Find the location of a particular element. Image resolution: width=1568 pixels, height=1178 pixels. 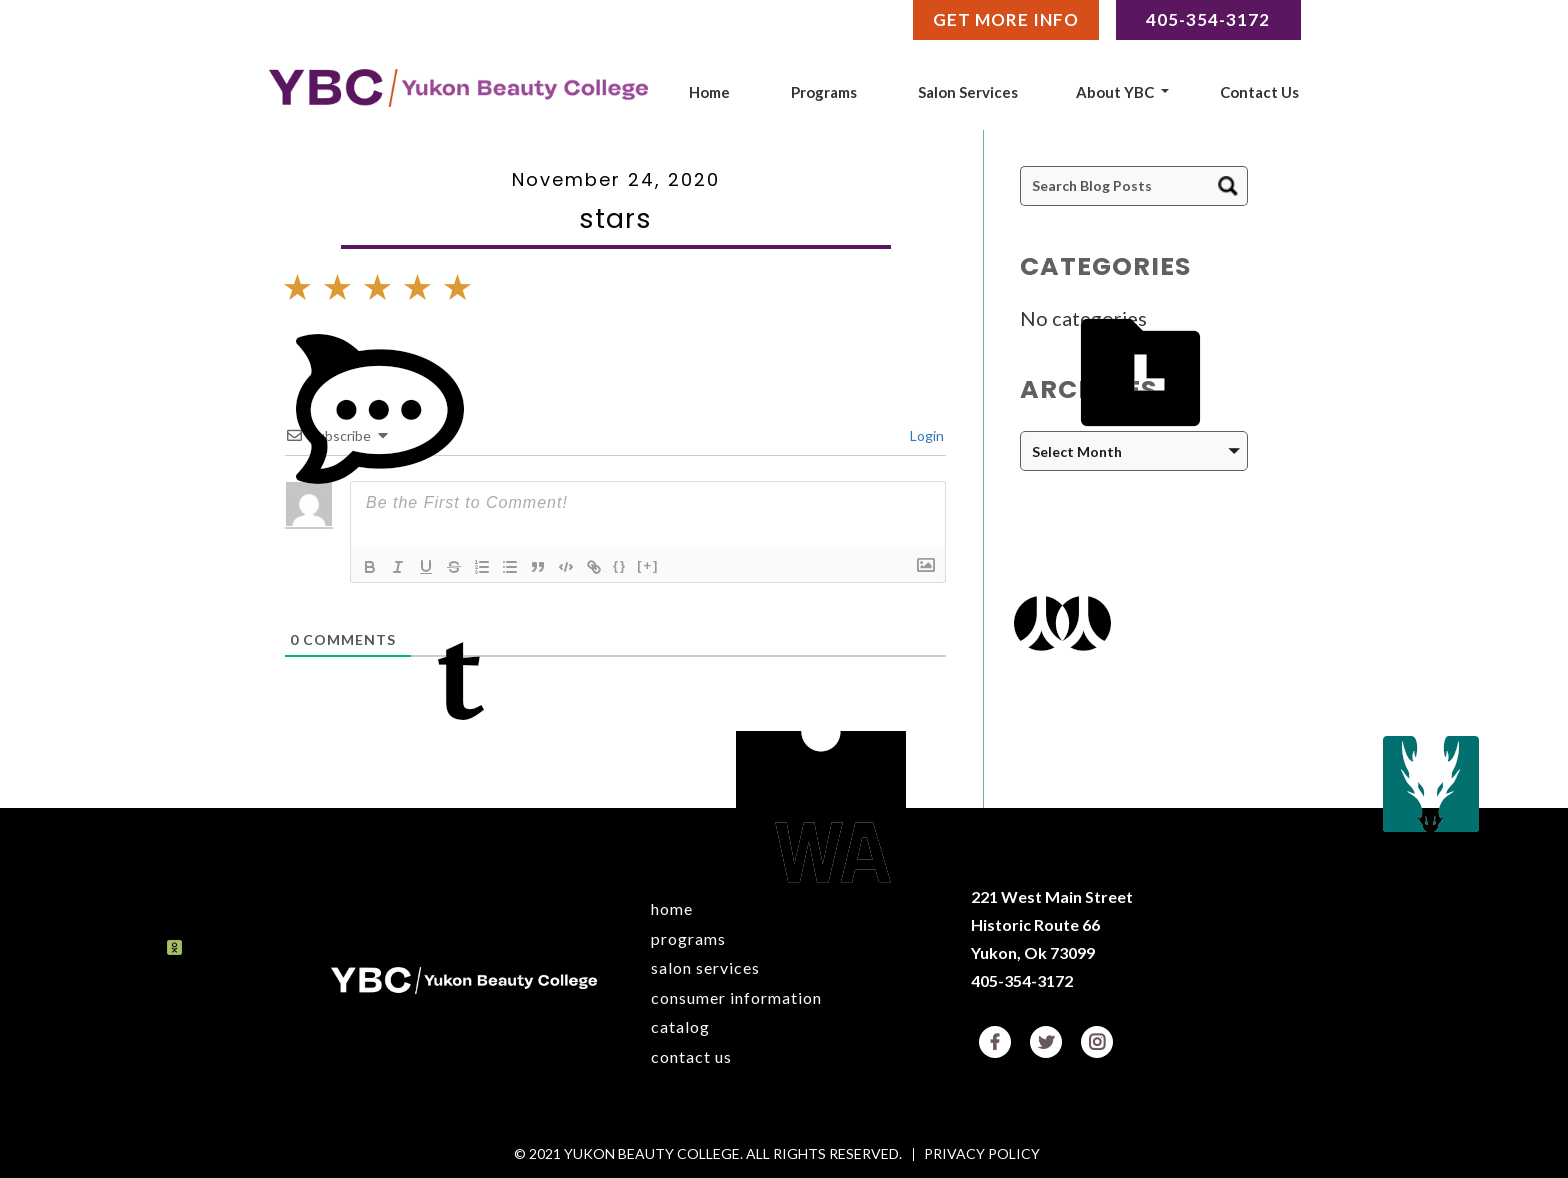

open typst document editor is located at coordinates (461, 681).